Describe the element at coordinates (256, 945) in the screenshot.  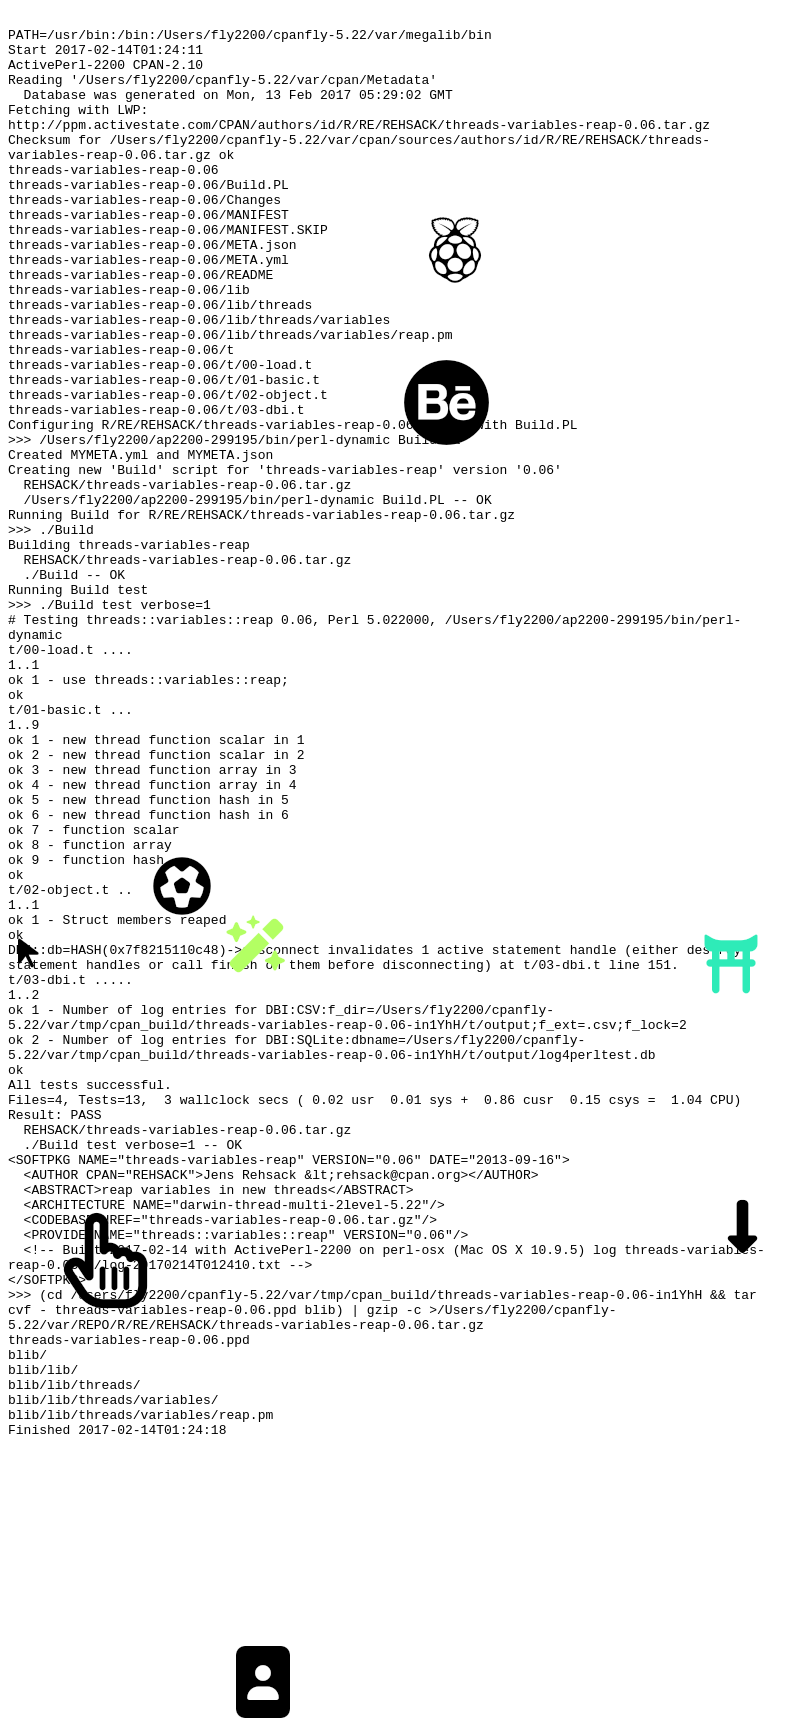
I see `apply automatic enhancements or effects` at that location.